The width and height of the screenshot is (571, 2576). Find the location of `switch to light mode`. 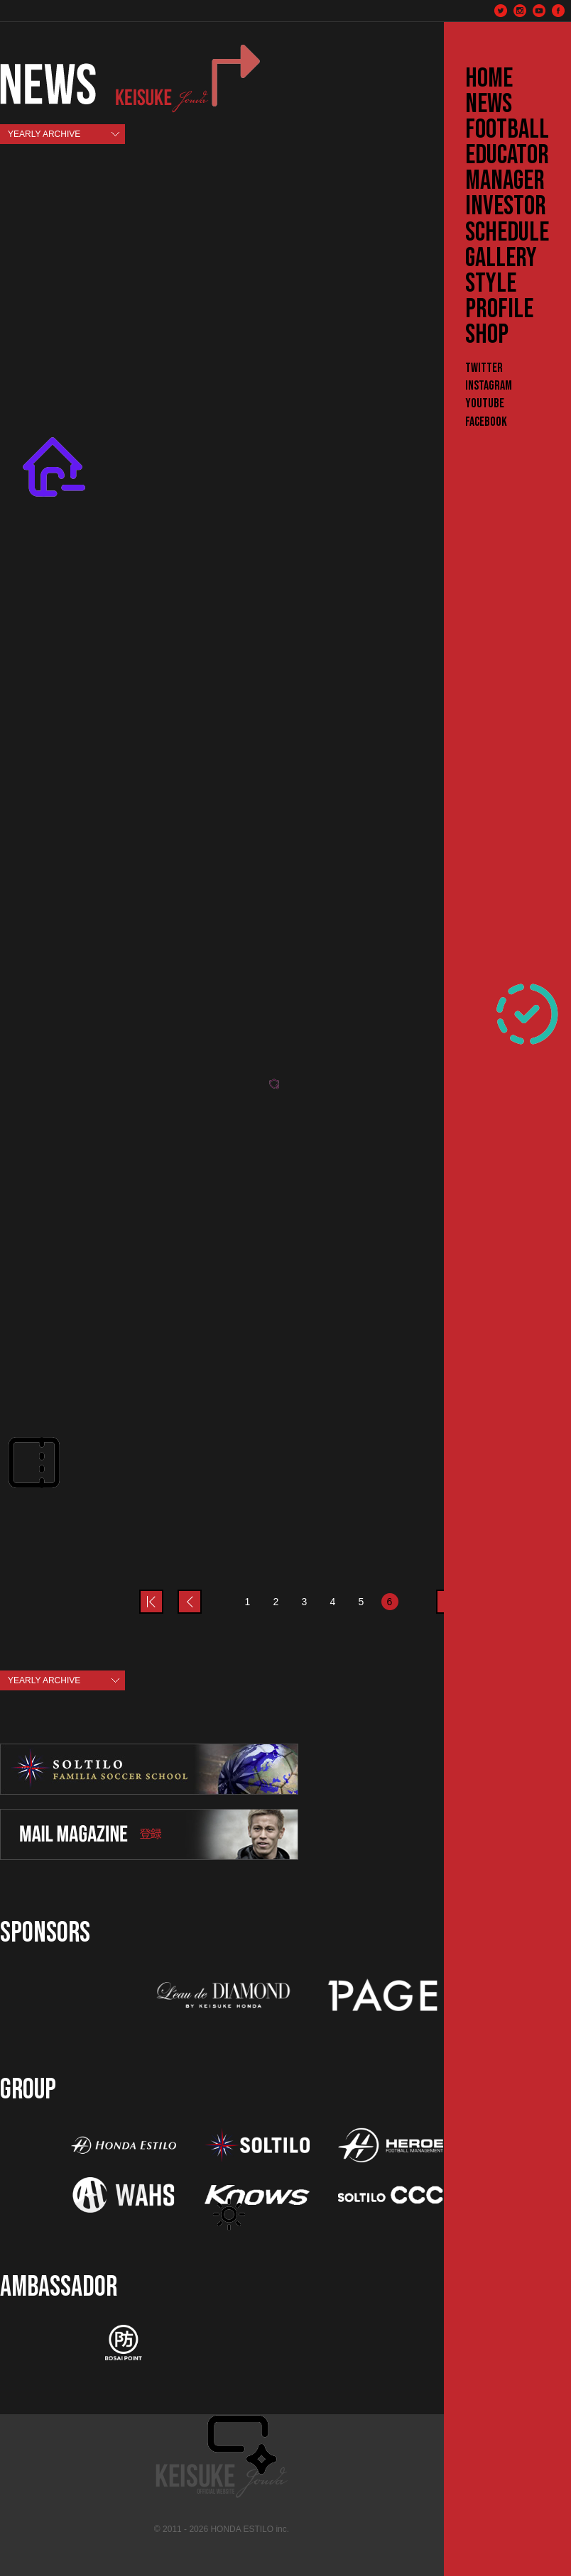

switch to light mode is located at coordinates (229, 2214).